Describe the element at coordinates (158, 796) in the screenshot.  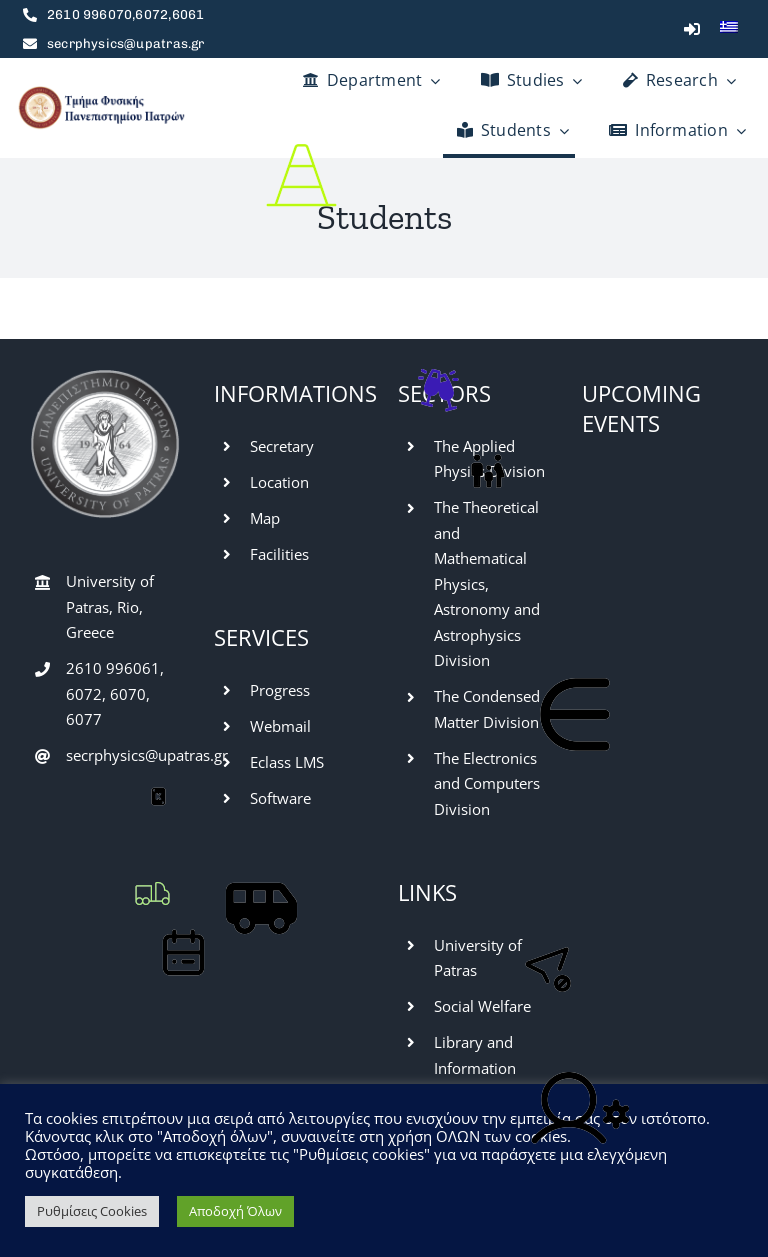
I see `king playing card in a card game app` at that location.